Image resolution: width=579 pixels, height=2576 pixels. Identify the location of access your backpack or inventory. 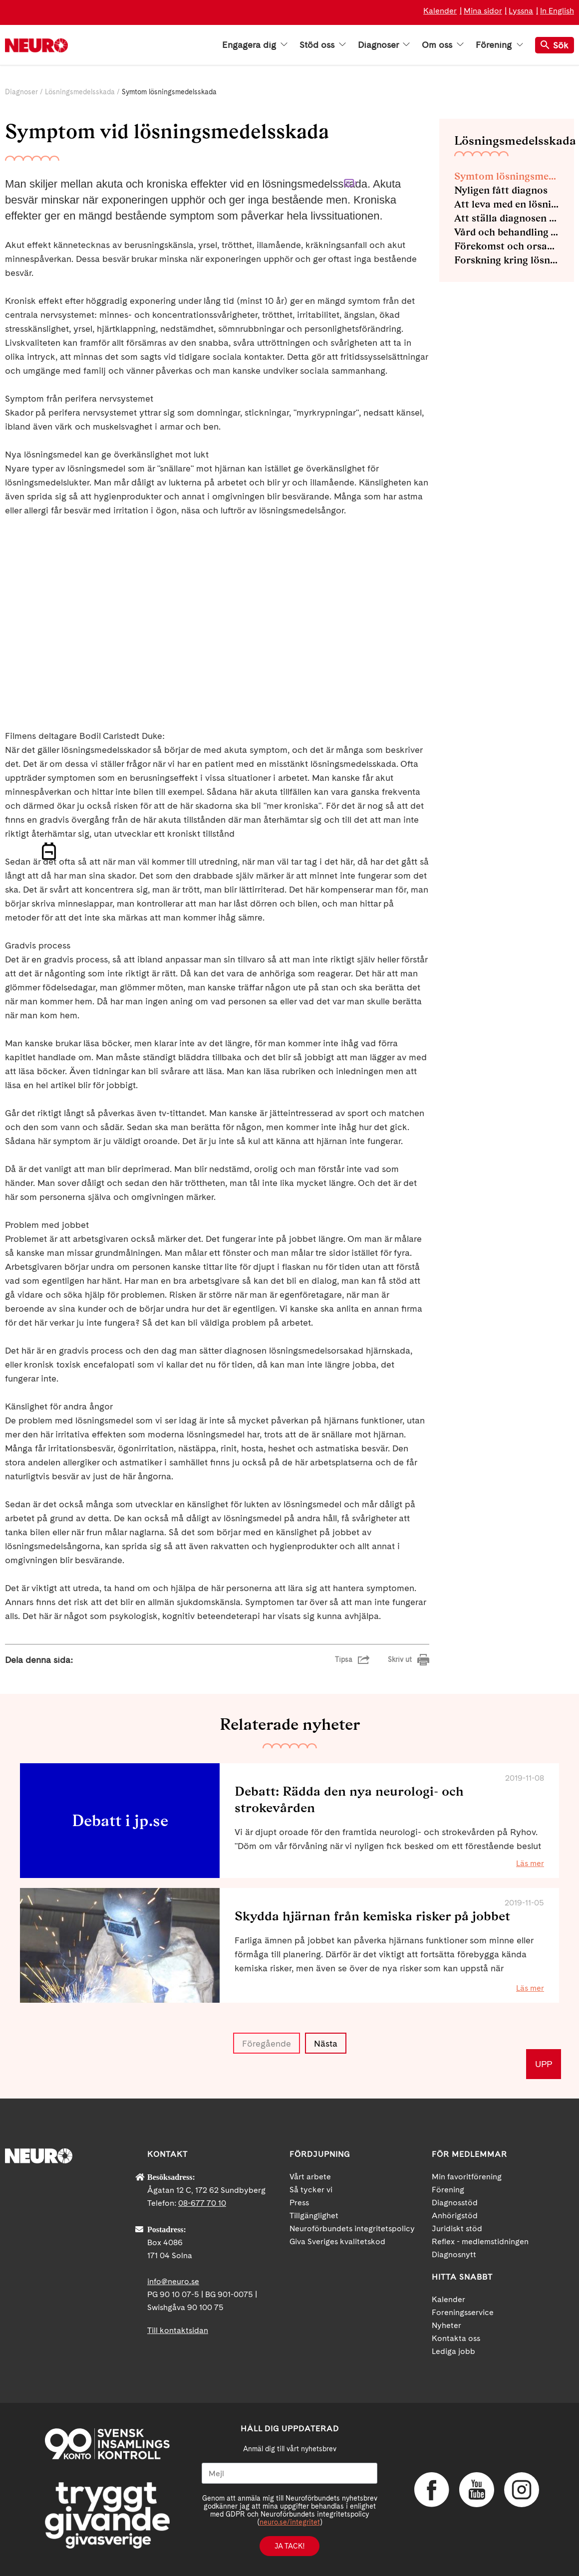
(49, 851).